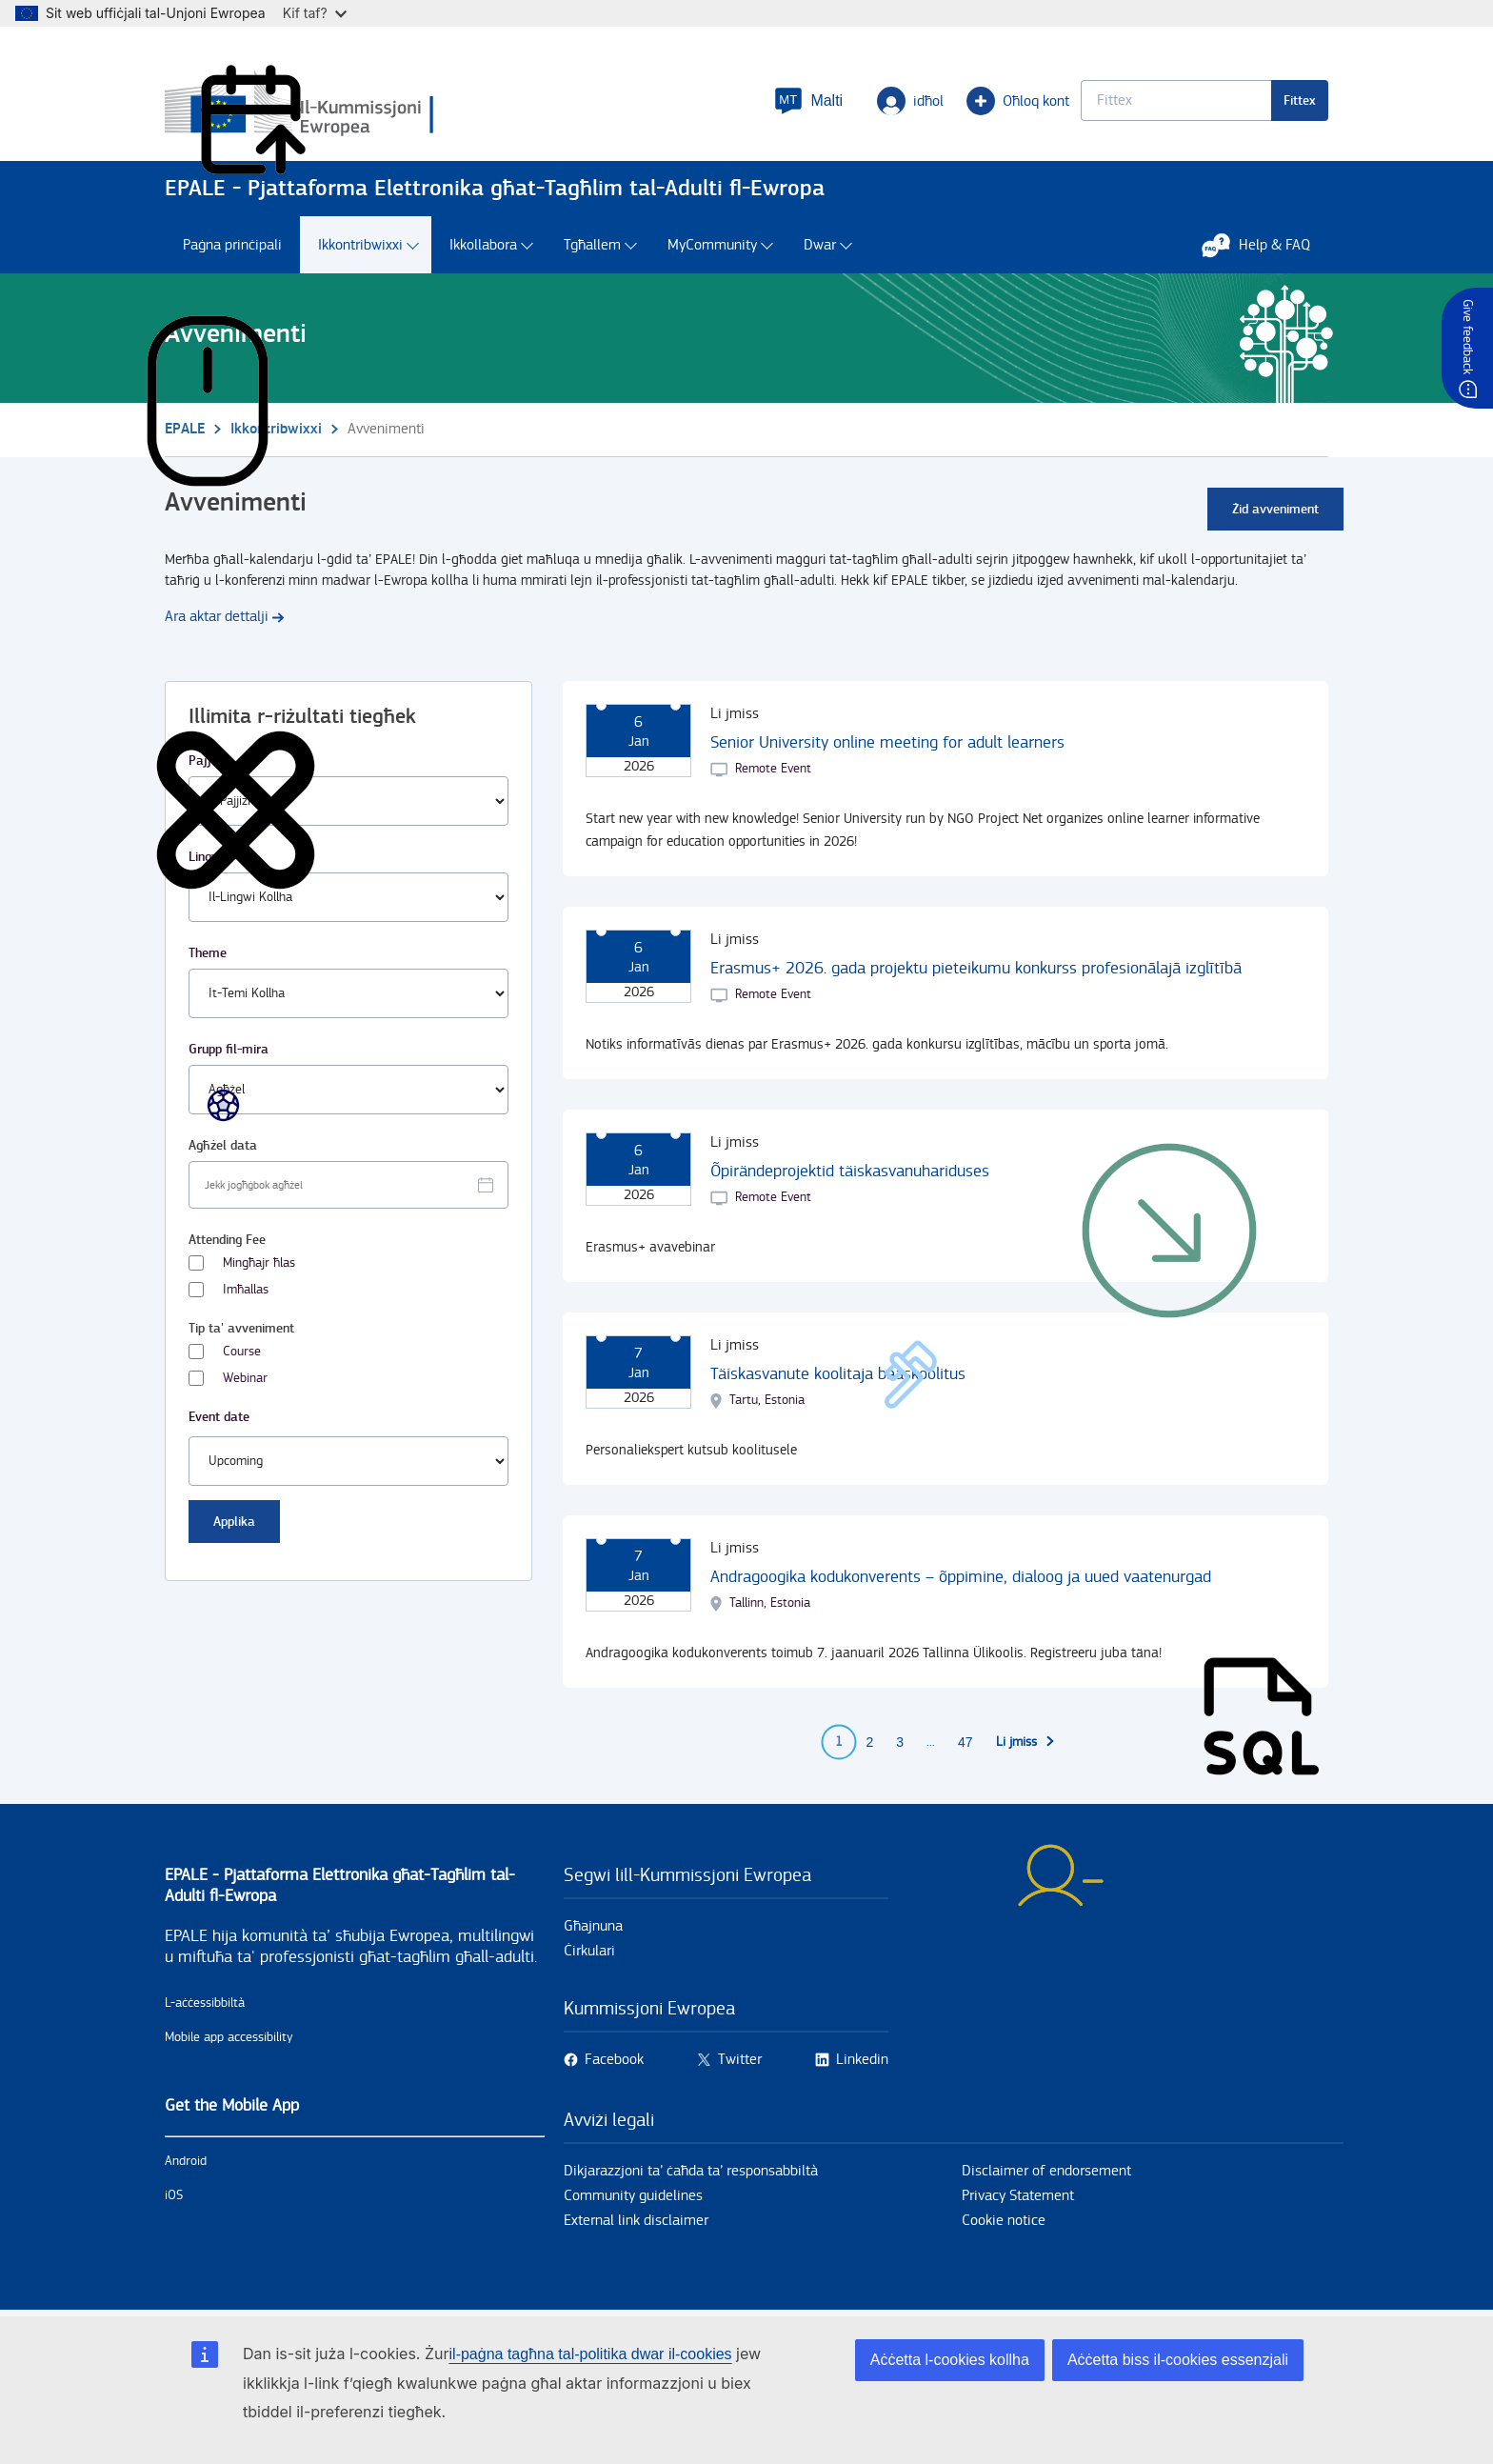 The height and width of the screenshot is (2464, 1493). What do you see at coordinates (1058, 1878) in the screenshot?
I see `remove a user from a group or list` at bounding box center [1058, 1878].